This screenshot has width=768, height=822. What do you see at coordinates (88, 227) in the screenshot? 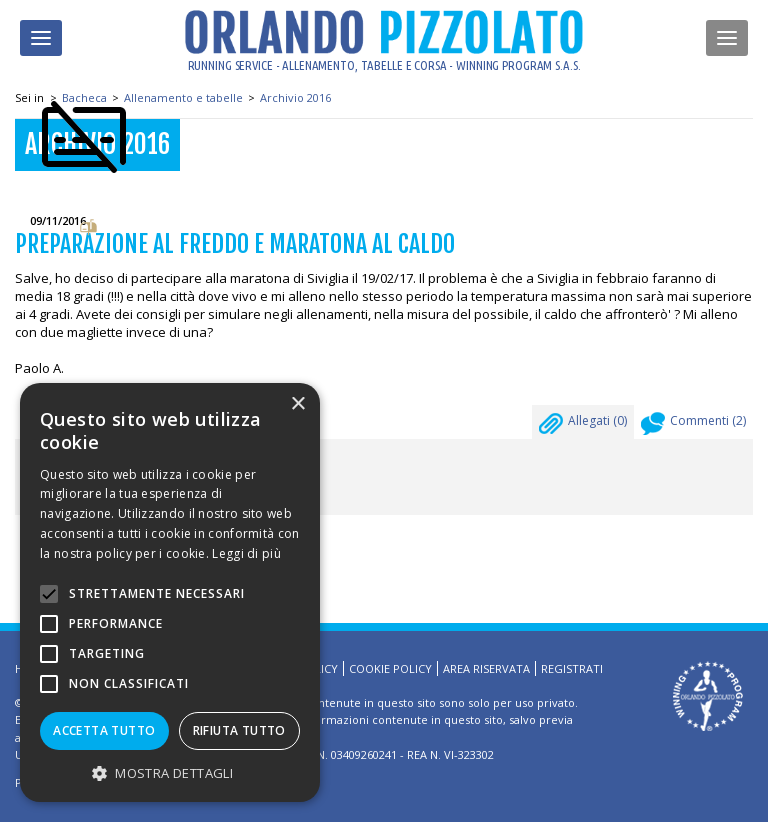
I see `access your mailbox or inbox` at bounding box center [88, 227].